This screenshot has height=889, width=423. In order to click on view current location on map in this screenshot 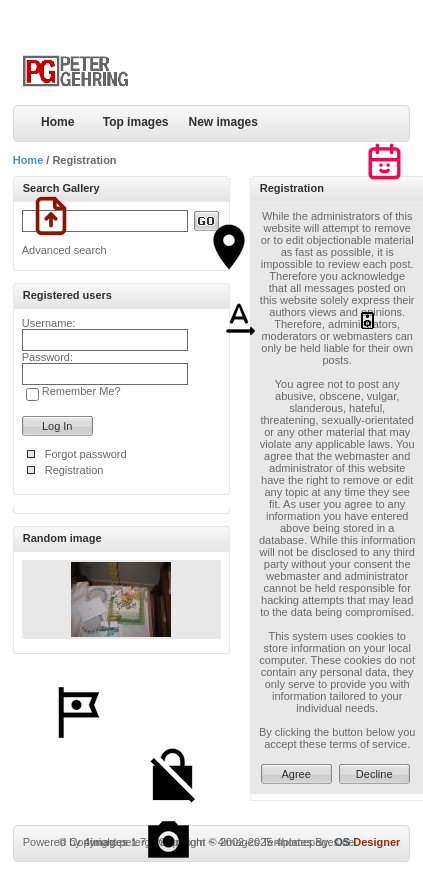, I will do `click(229, 247)`.